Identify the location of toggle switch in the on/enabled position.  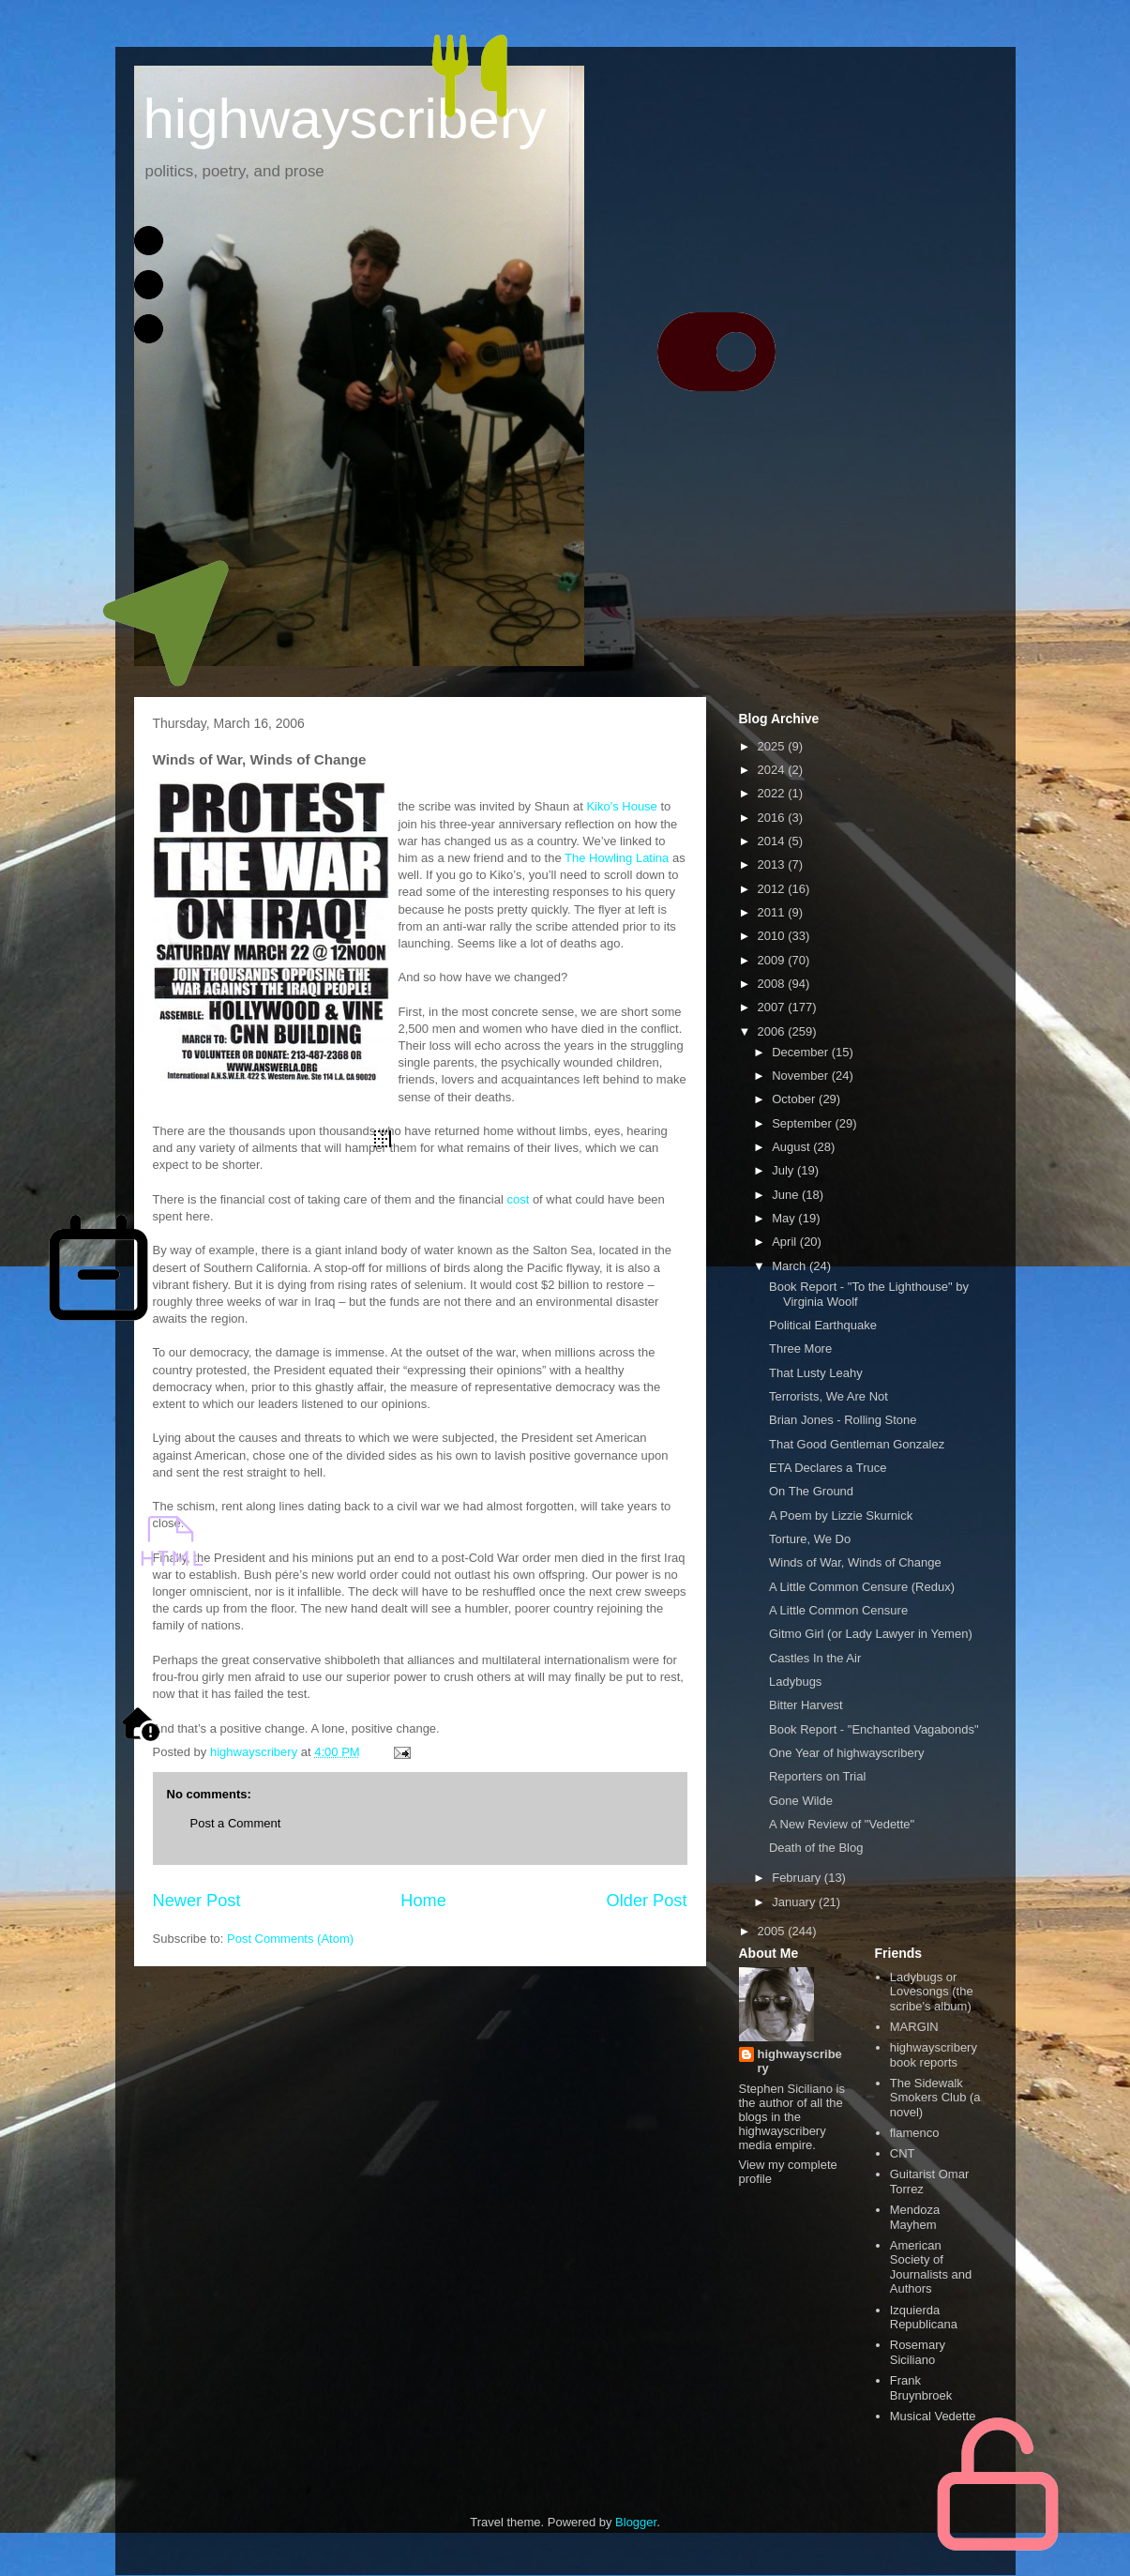
(716, 352).